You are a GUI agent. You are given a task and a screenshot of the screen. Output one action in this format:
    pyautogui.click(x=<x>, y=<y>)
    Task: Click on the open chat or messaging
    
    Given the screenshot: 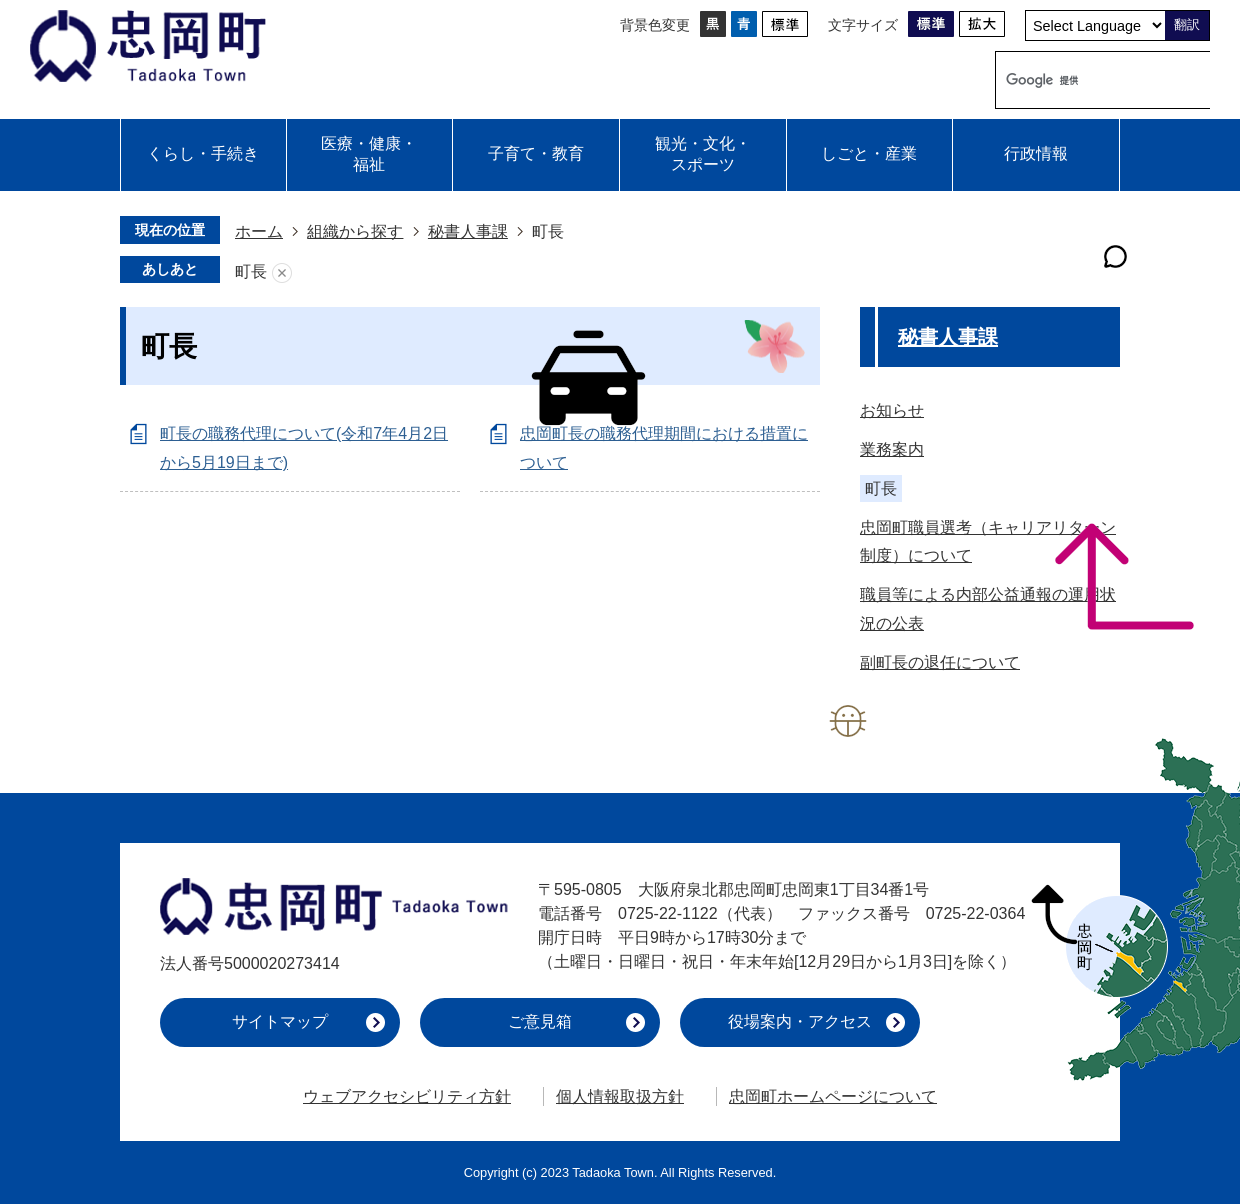 What is the action you would take?
    pyautogui.click(x=1115, y=256)
    